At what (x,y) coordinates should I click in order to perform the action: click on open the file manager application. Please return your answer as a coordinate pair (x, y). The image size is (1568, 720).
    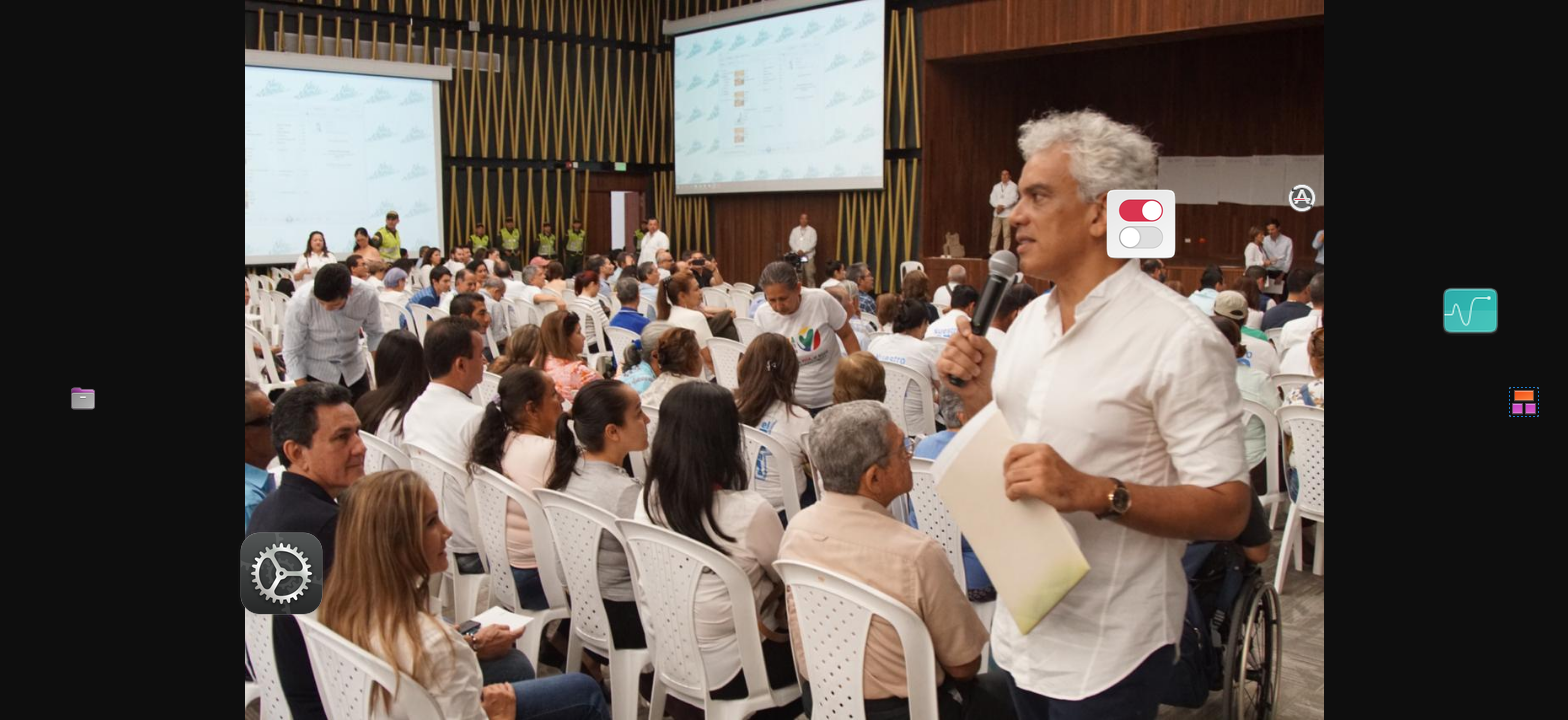
    Looking at the image, I should click on (83, 398).